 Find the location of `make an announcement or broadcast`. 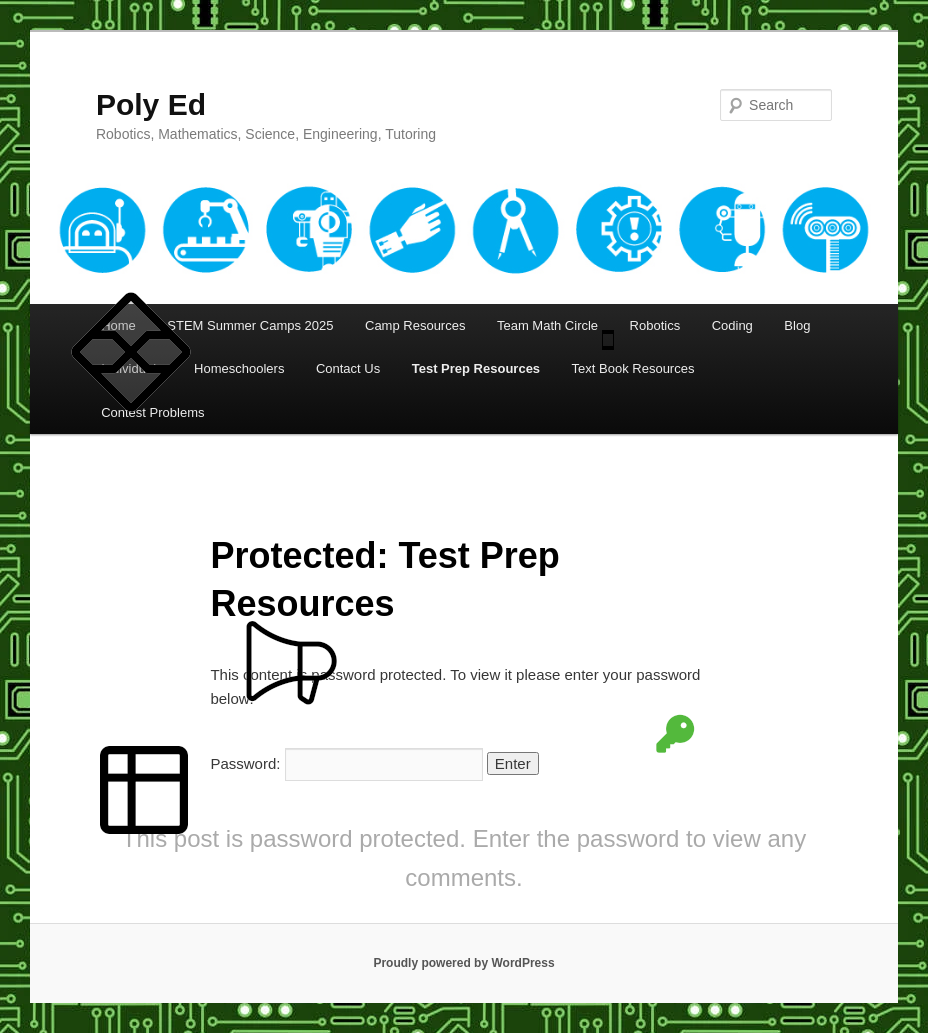

make an announcement or broadcast is located at coordinates (286, 664).